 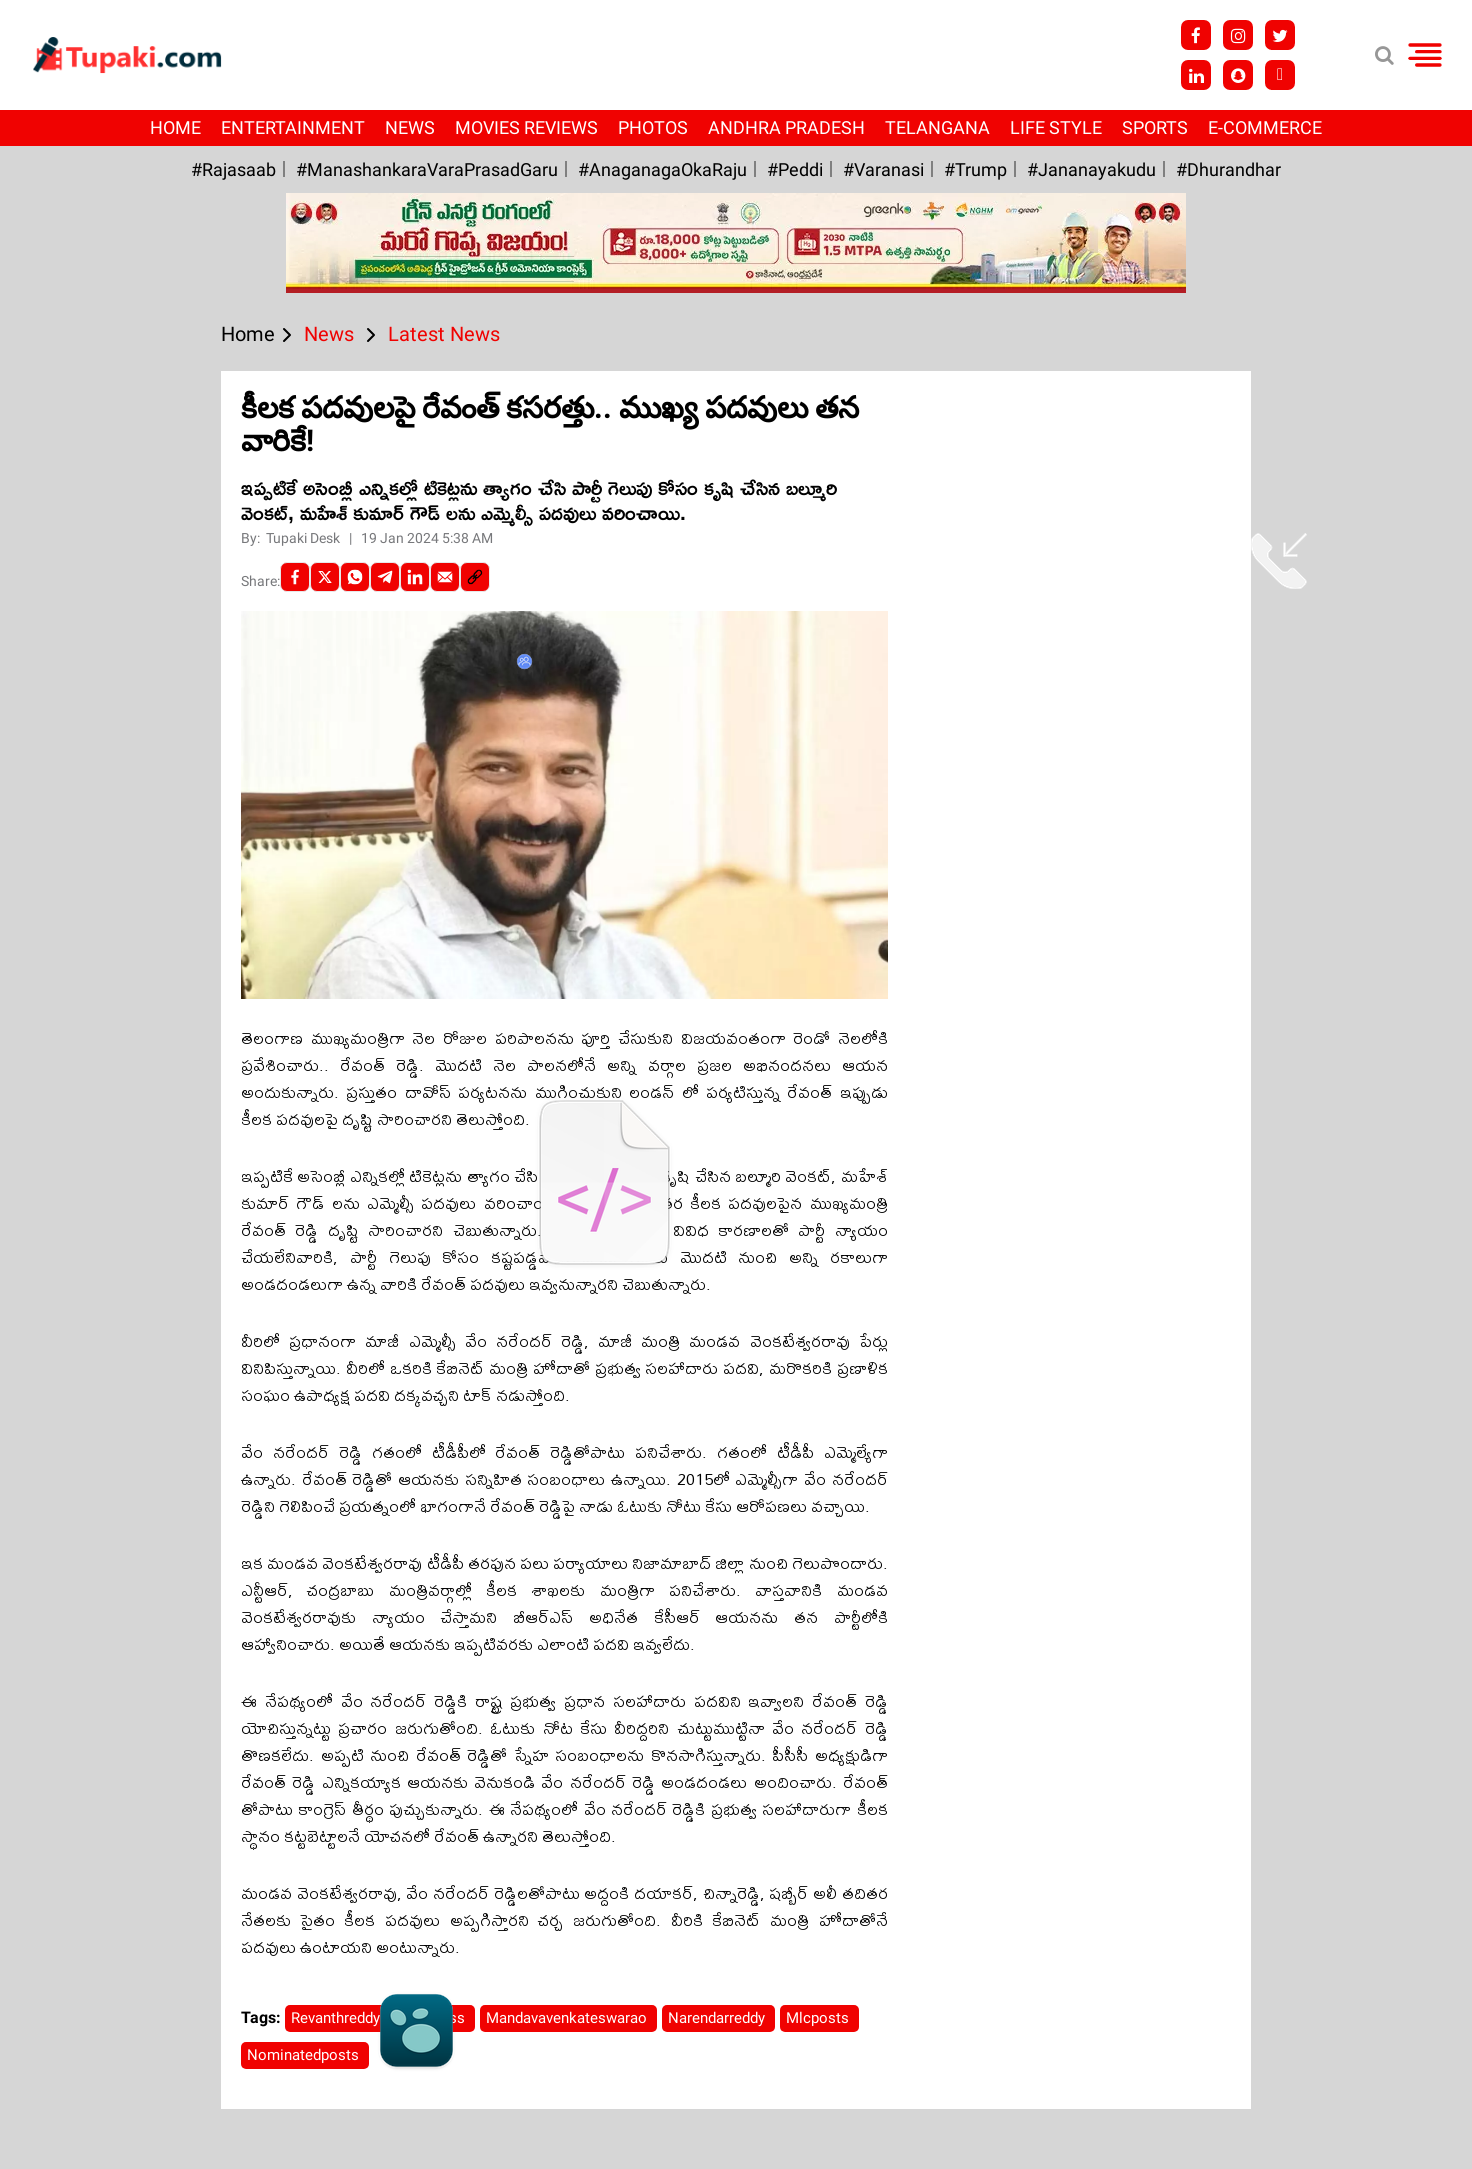 I want to click on access user accounts and settings, so click(x=524, y=661).